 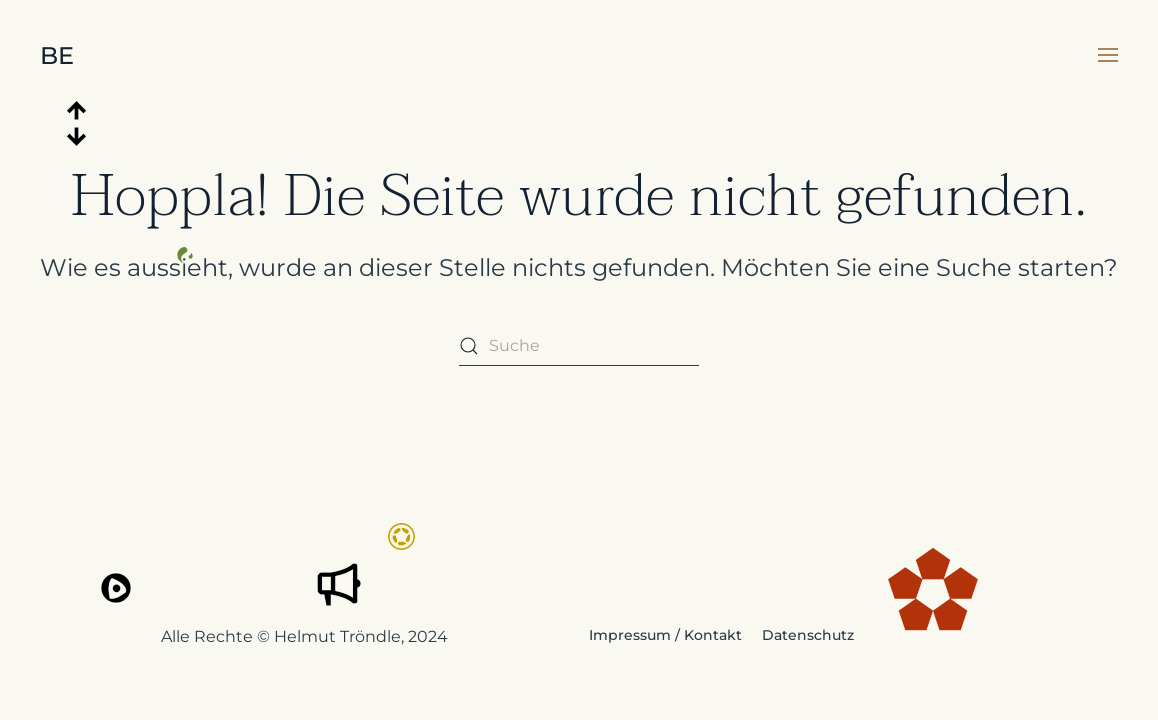 I want to click on corona engine logo, so click(x=401, y=536).